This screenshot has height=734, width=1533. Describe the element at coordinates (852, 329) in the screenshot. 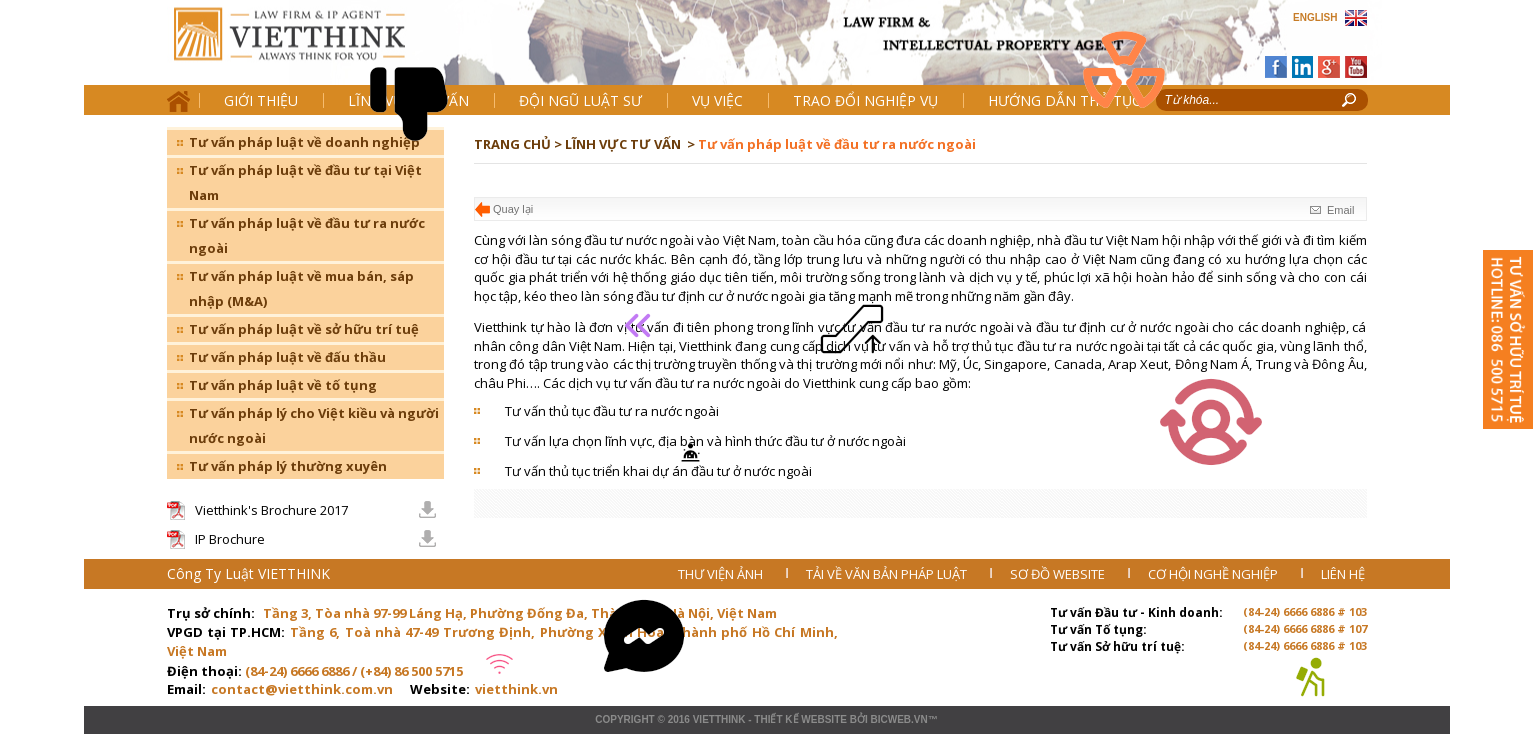

I see `indicates escalator going up` at that location.